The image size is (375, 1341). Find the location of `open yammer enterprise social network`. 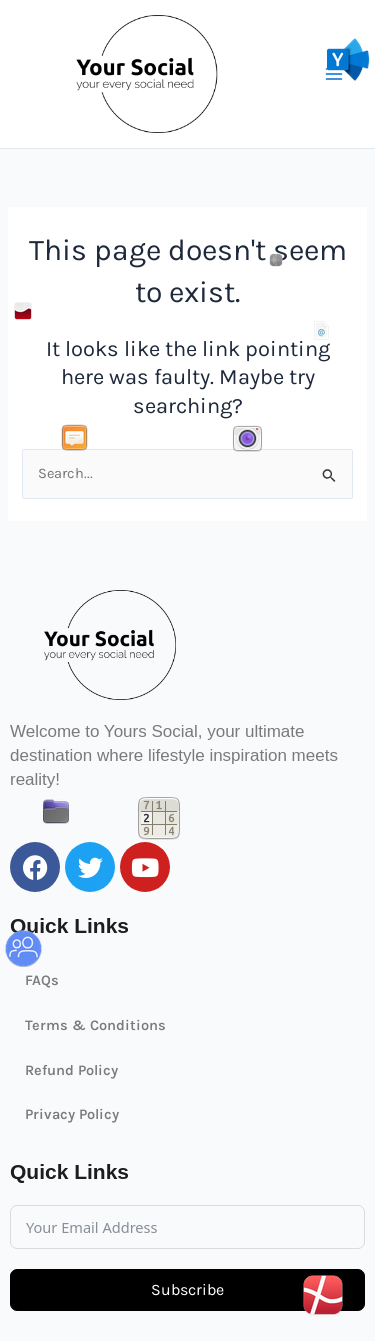

open yammer enterprise social network is located at coordinates (348, 59).